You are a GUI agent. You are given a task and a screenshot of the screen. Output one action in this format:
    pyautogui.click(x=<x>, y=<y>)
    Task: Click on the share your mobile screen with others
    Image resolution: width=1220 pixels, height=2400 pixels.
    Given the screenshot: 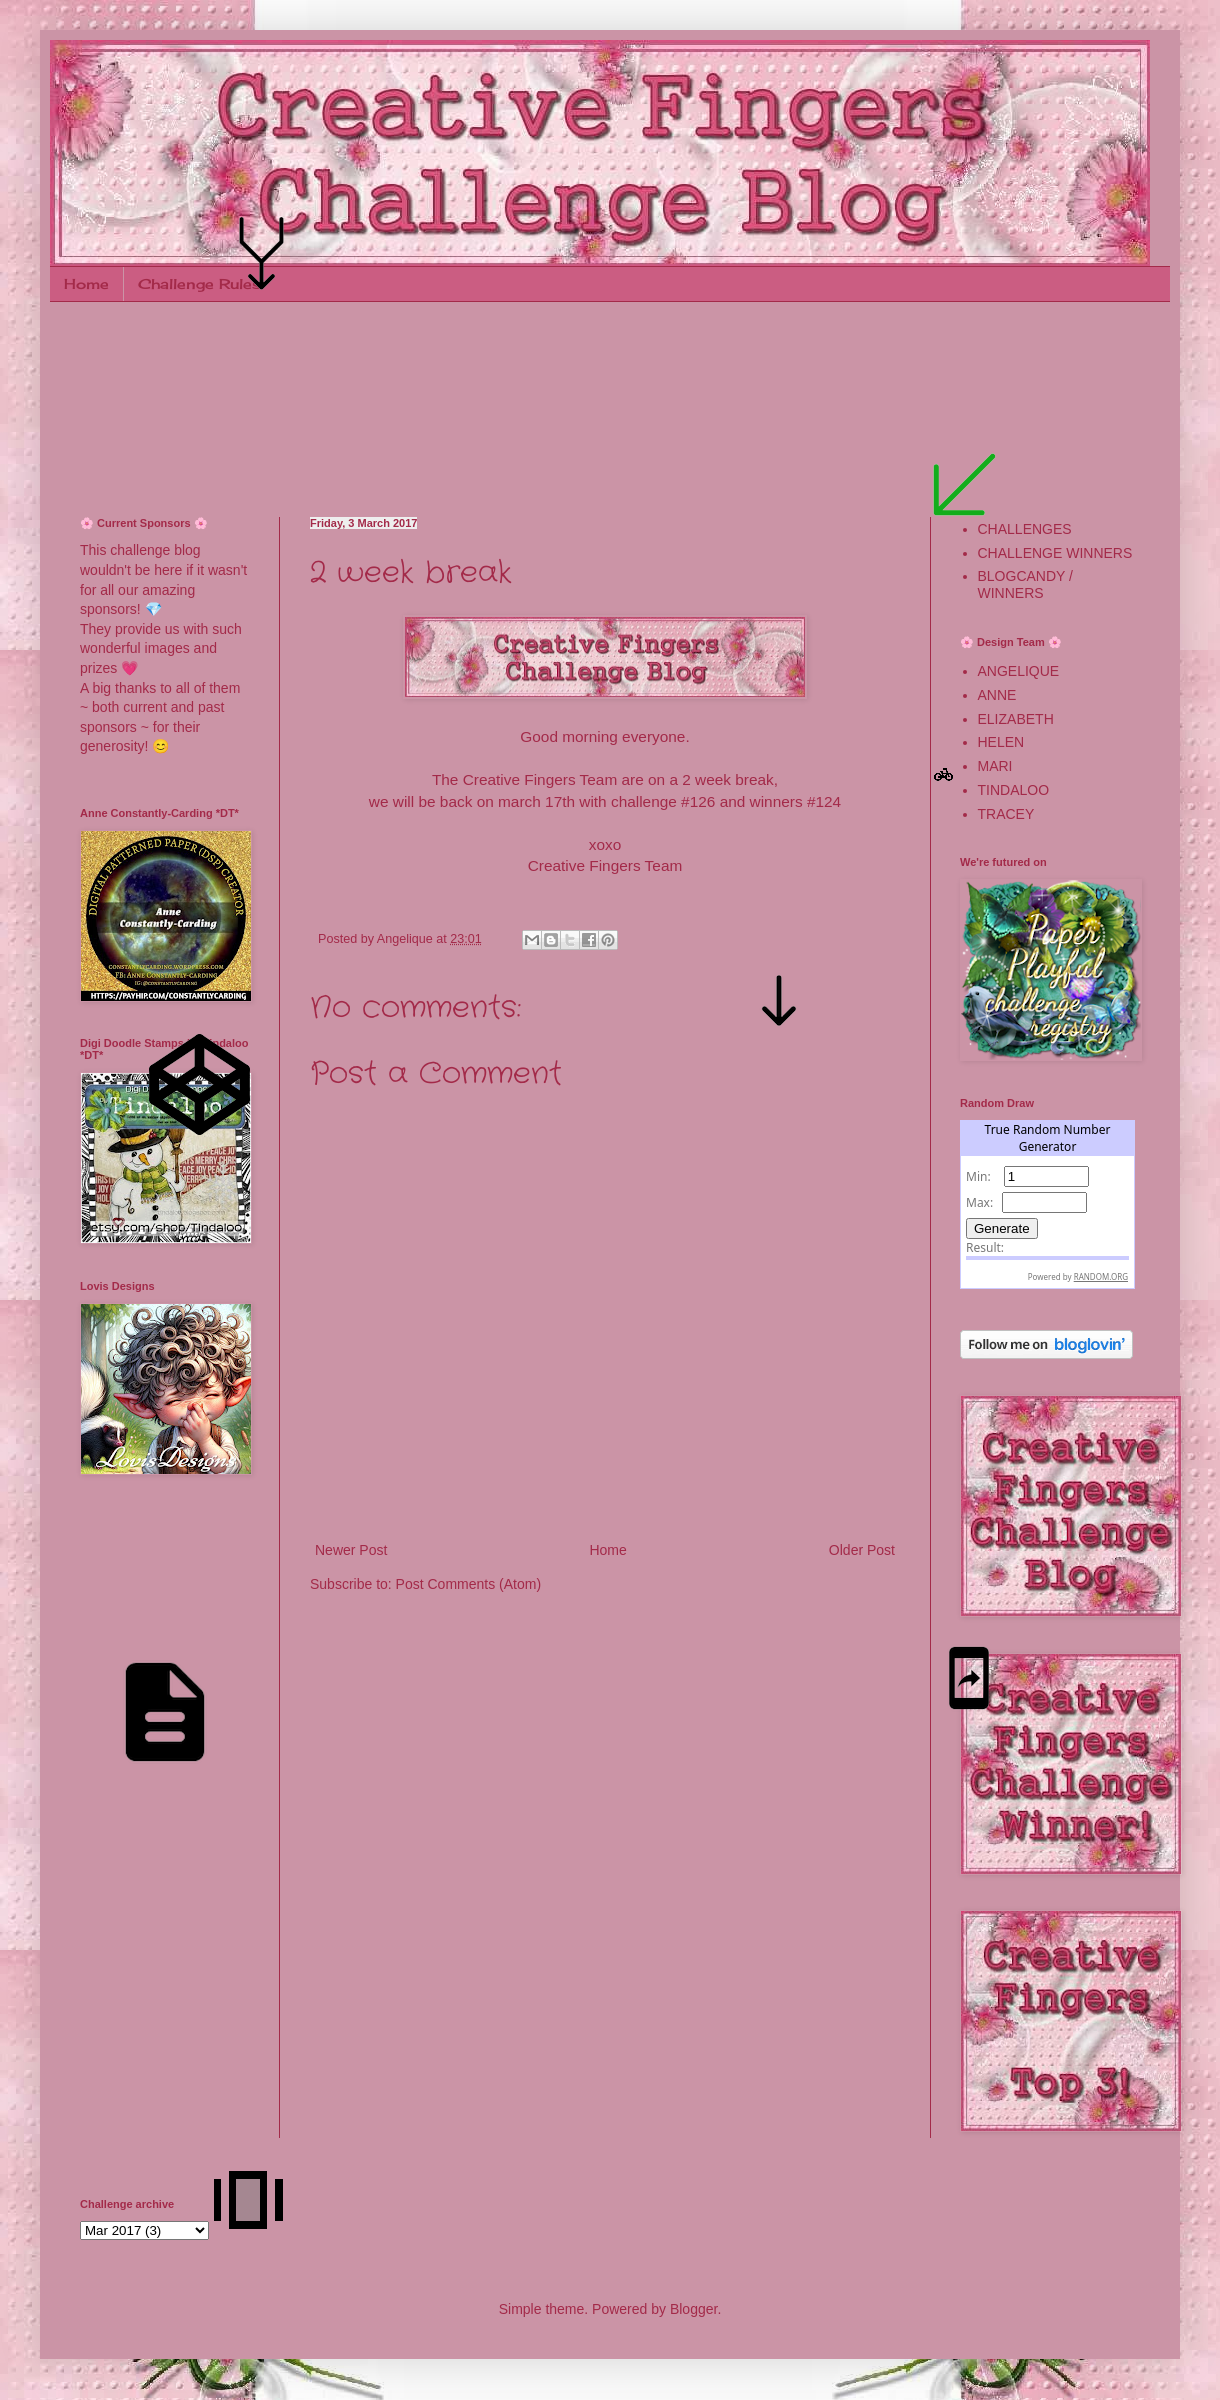 What is the action you would take?
    pyautogui.click(x=969, y=1678)
    